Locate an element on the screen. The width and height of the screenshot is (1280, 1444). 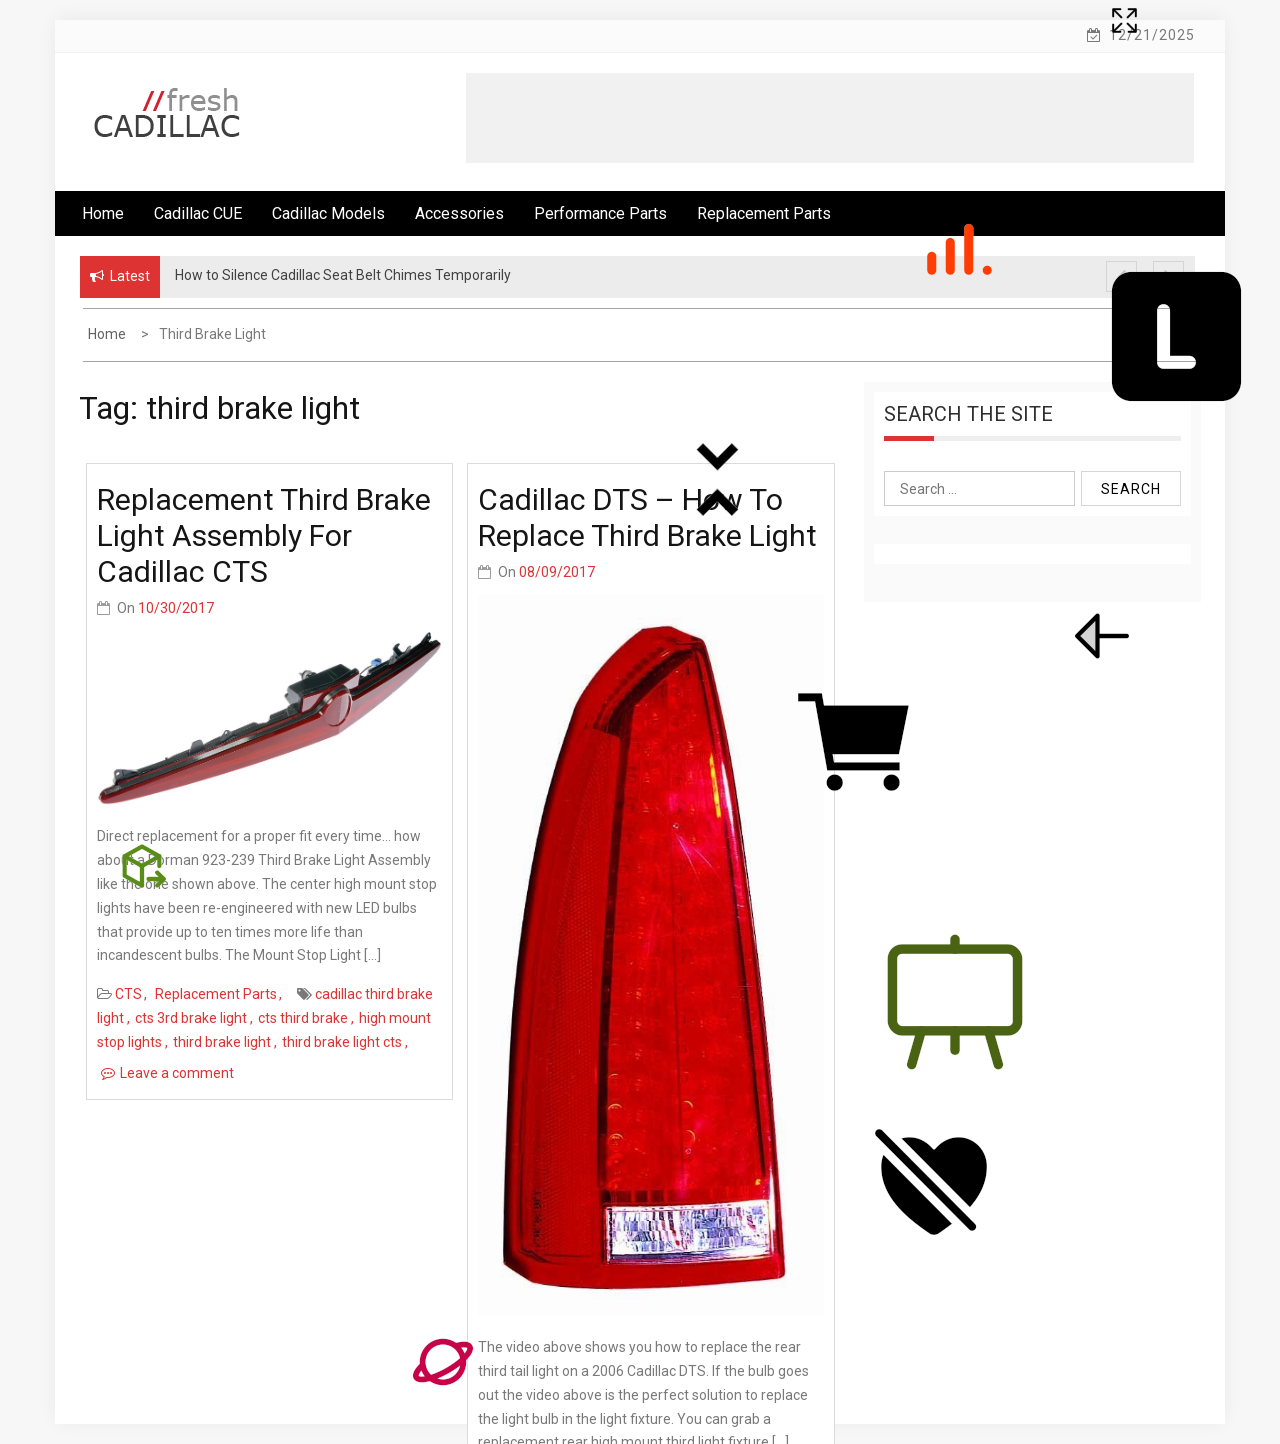
export or send a package is located at coordinates (142, 866).